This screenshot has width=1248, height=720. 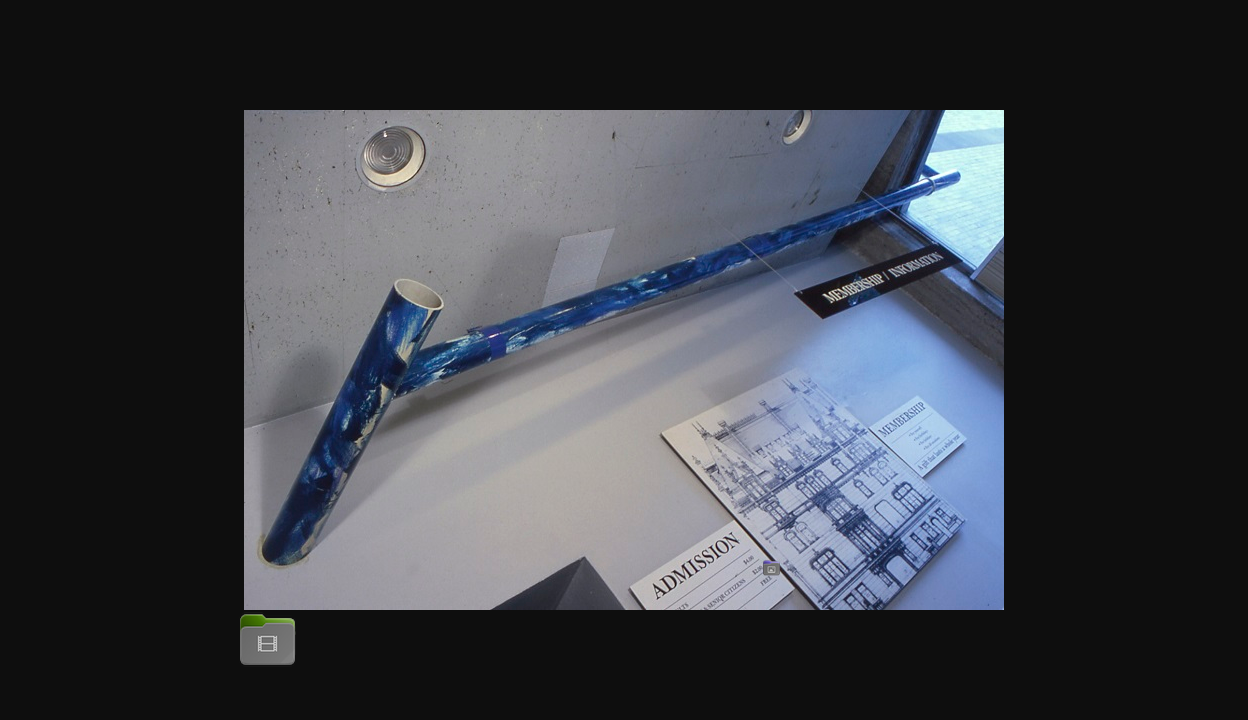 I want to click on open your pictures folder, so click(x=771, y=567).